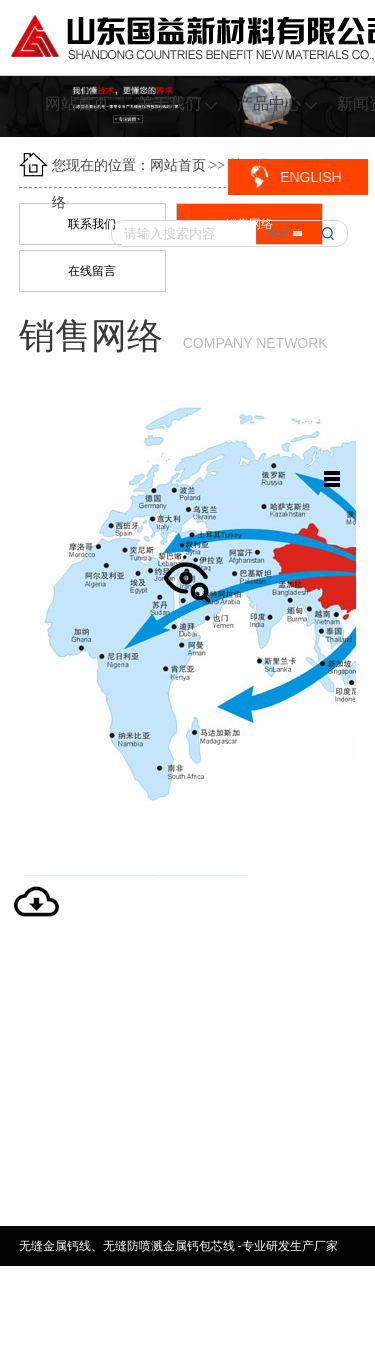 The height and width of the screenshot is (1346, 375). I want to click on download file from cloud storage, so click(36, 901).